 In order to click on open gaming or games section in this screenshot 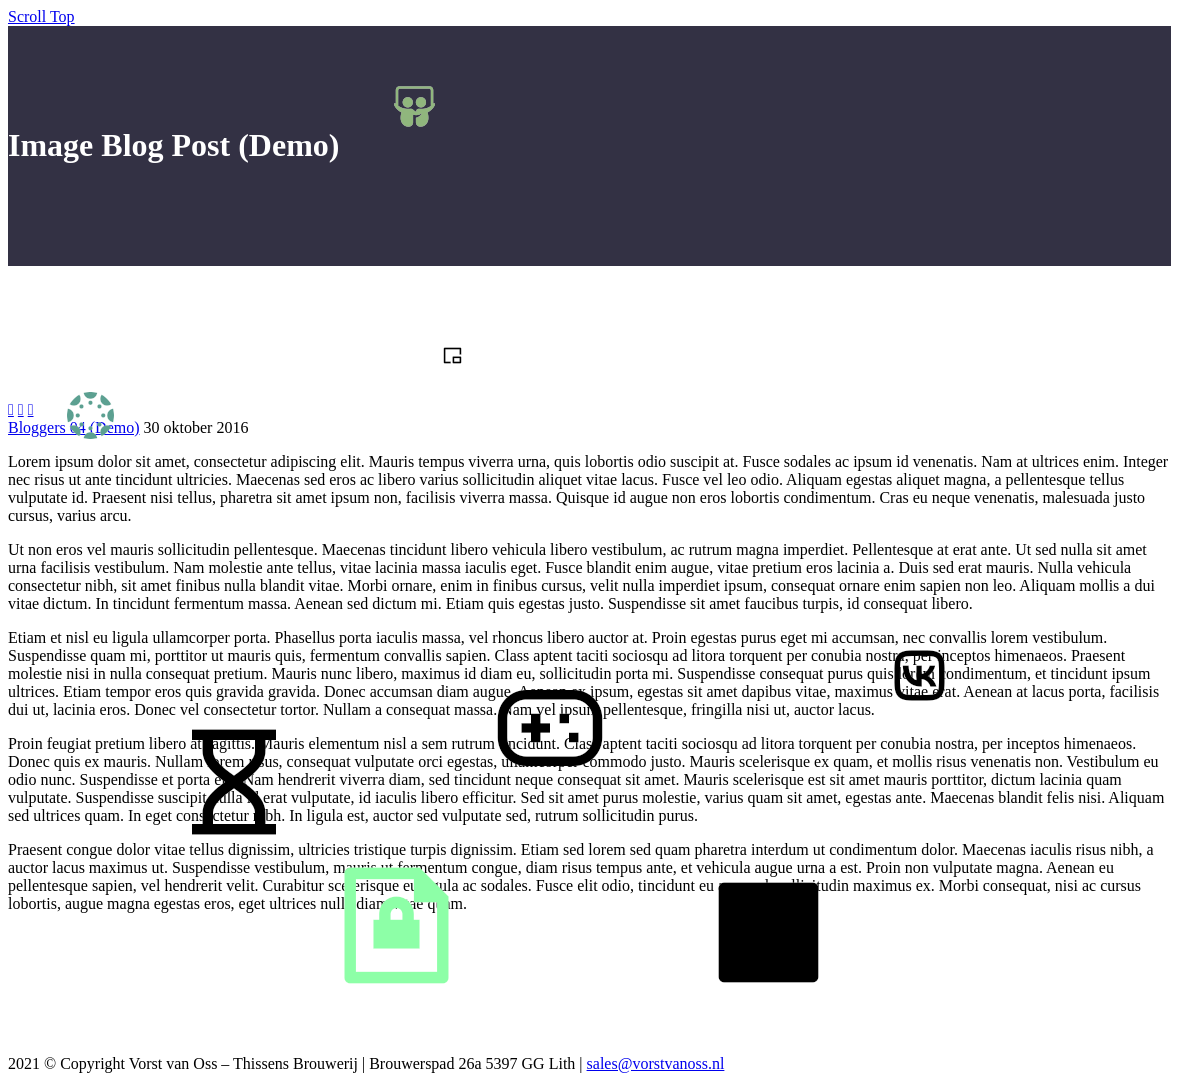, I will do `click(550, 728)`.